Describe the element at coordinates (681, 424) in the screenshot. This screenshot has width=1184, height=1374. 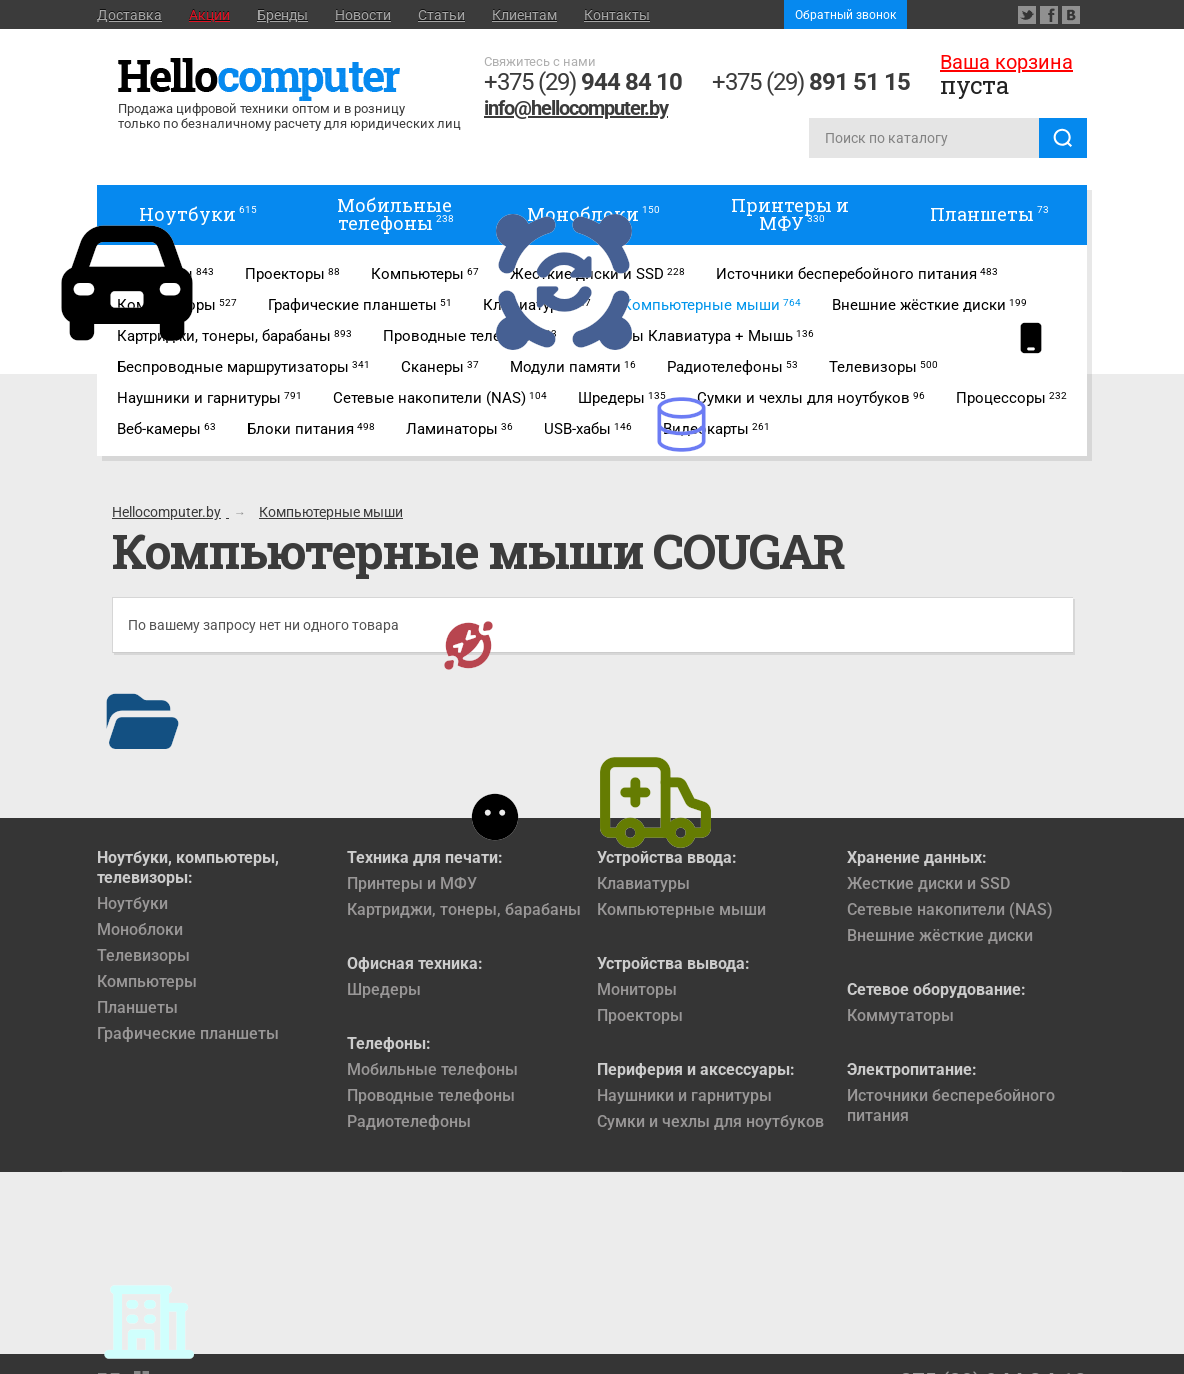
I see `access database storage` at that location.